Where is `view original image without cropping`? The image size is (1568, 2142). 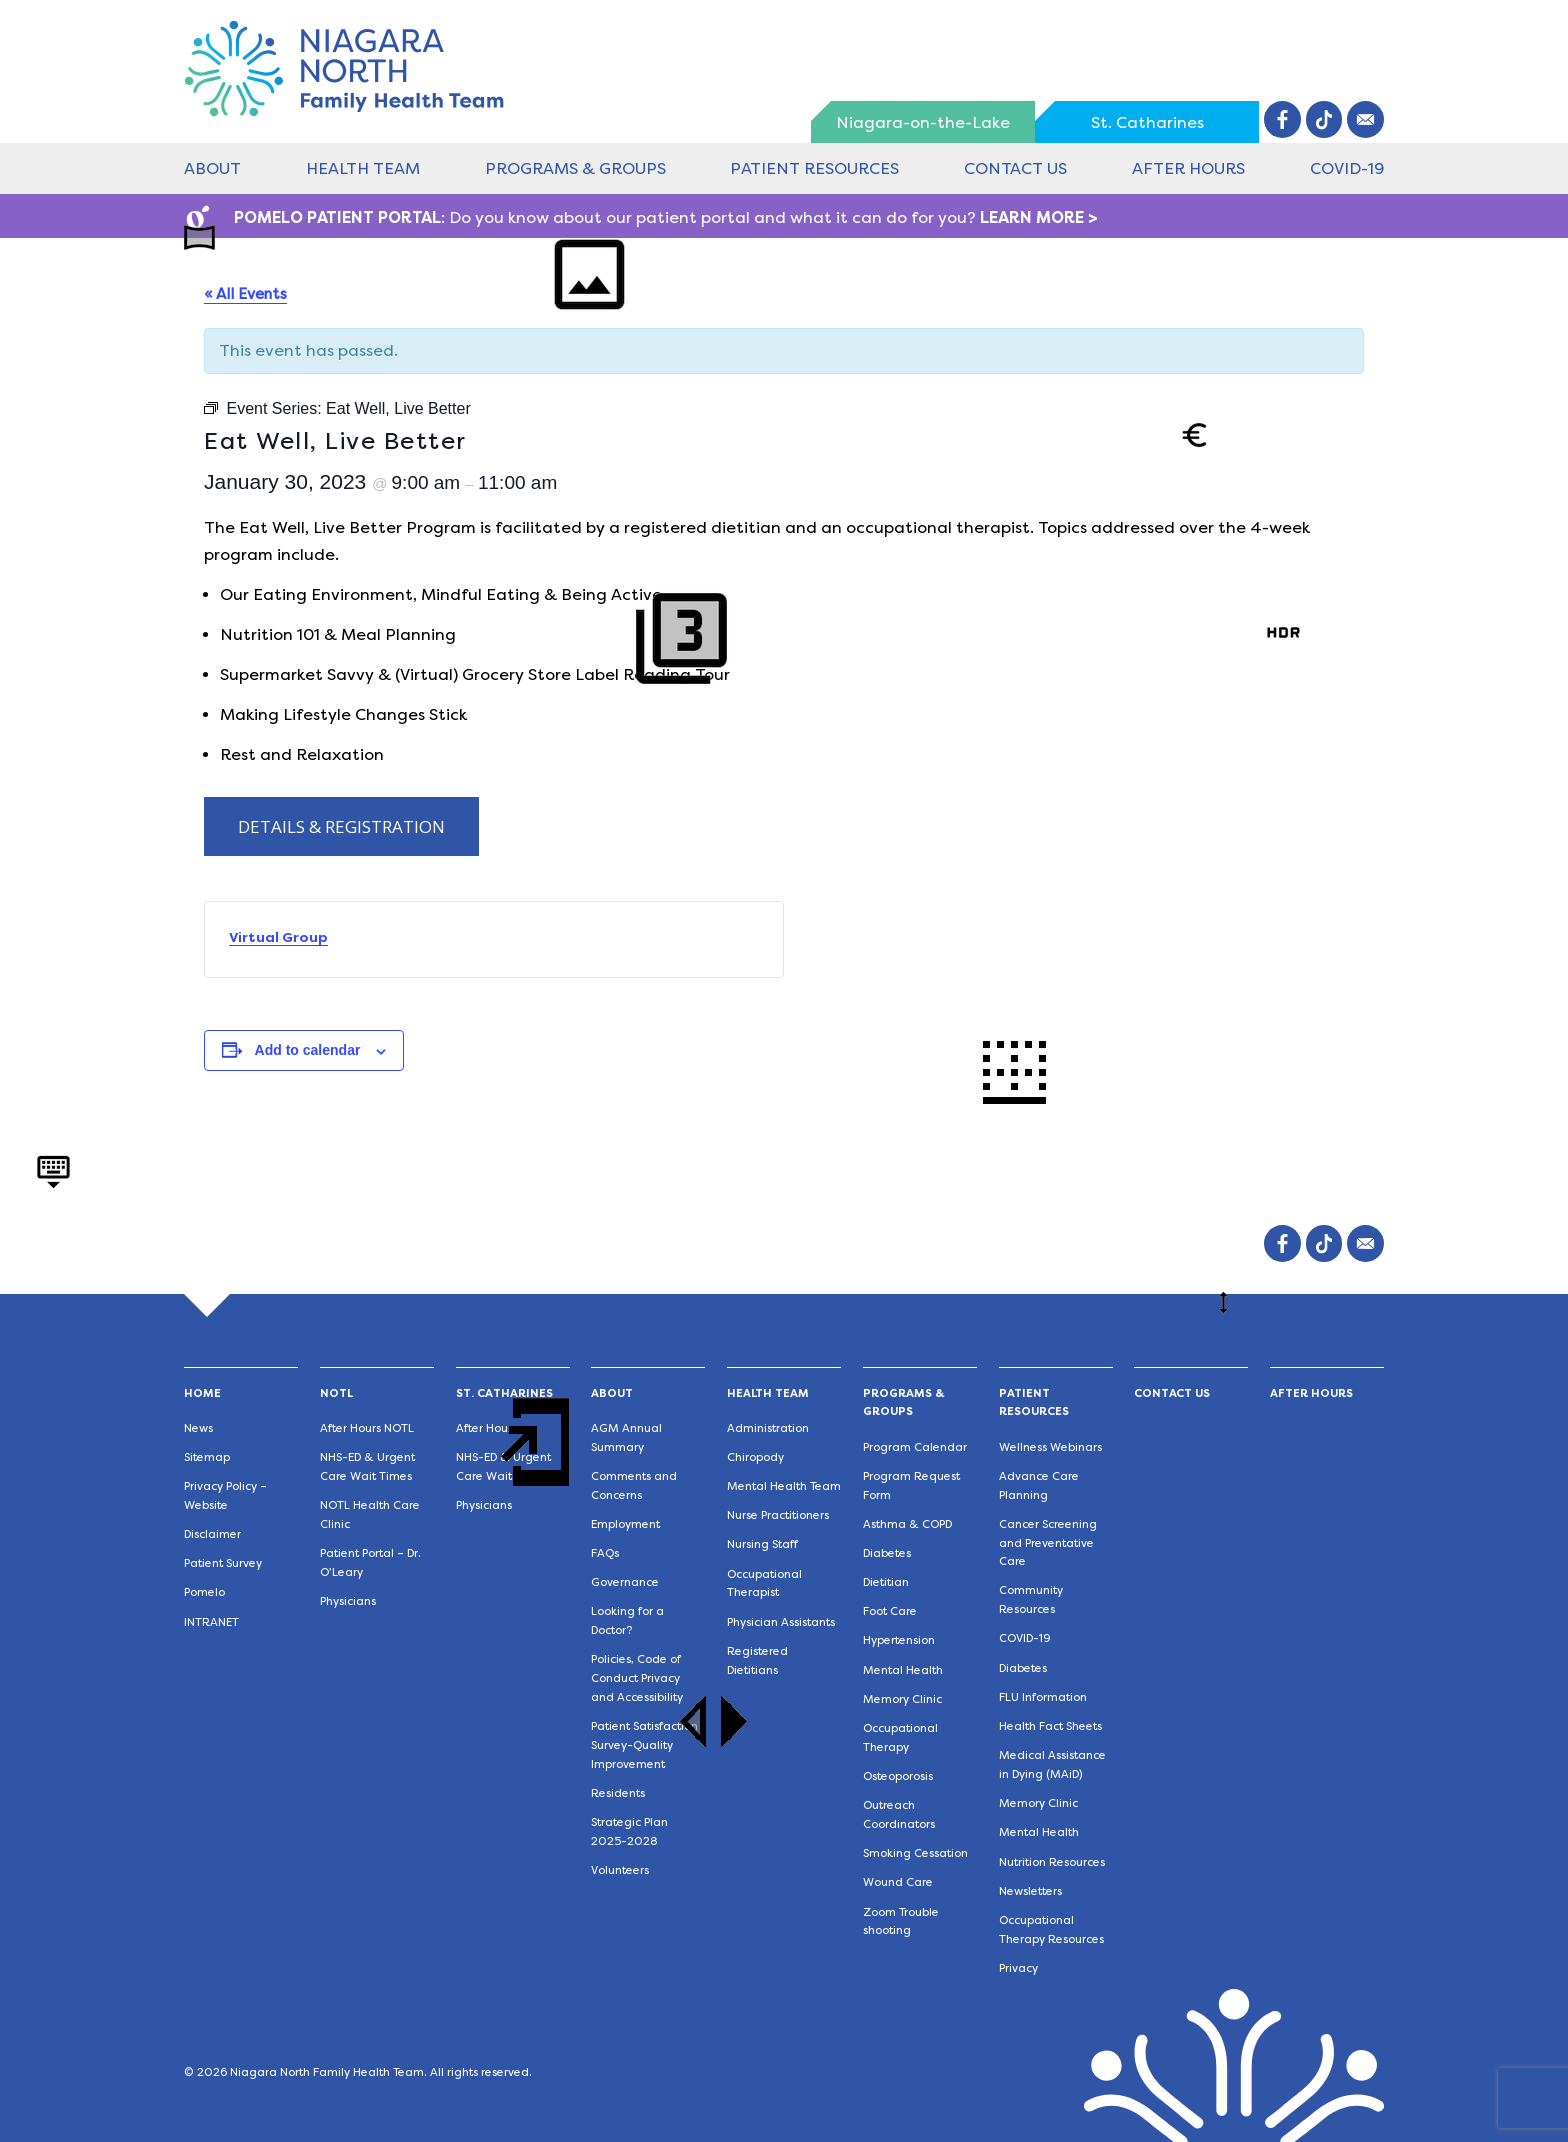 view original image without cropping is located at coordinates (589, 274).